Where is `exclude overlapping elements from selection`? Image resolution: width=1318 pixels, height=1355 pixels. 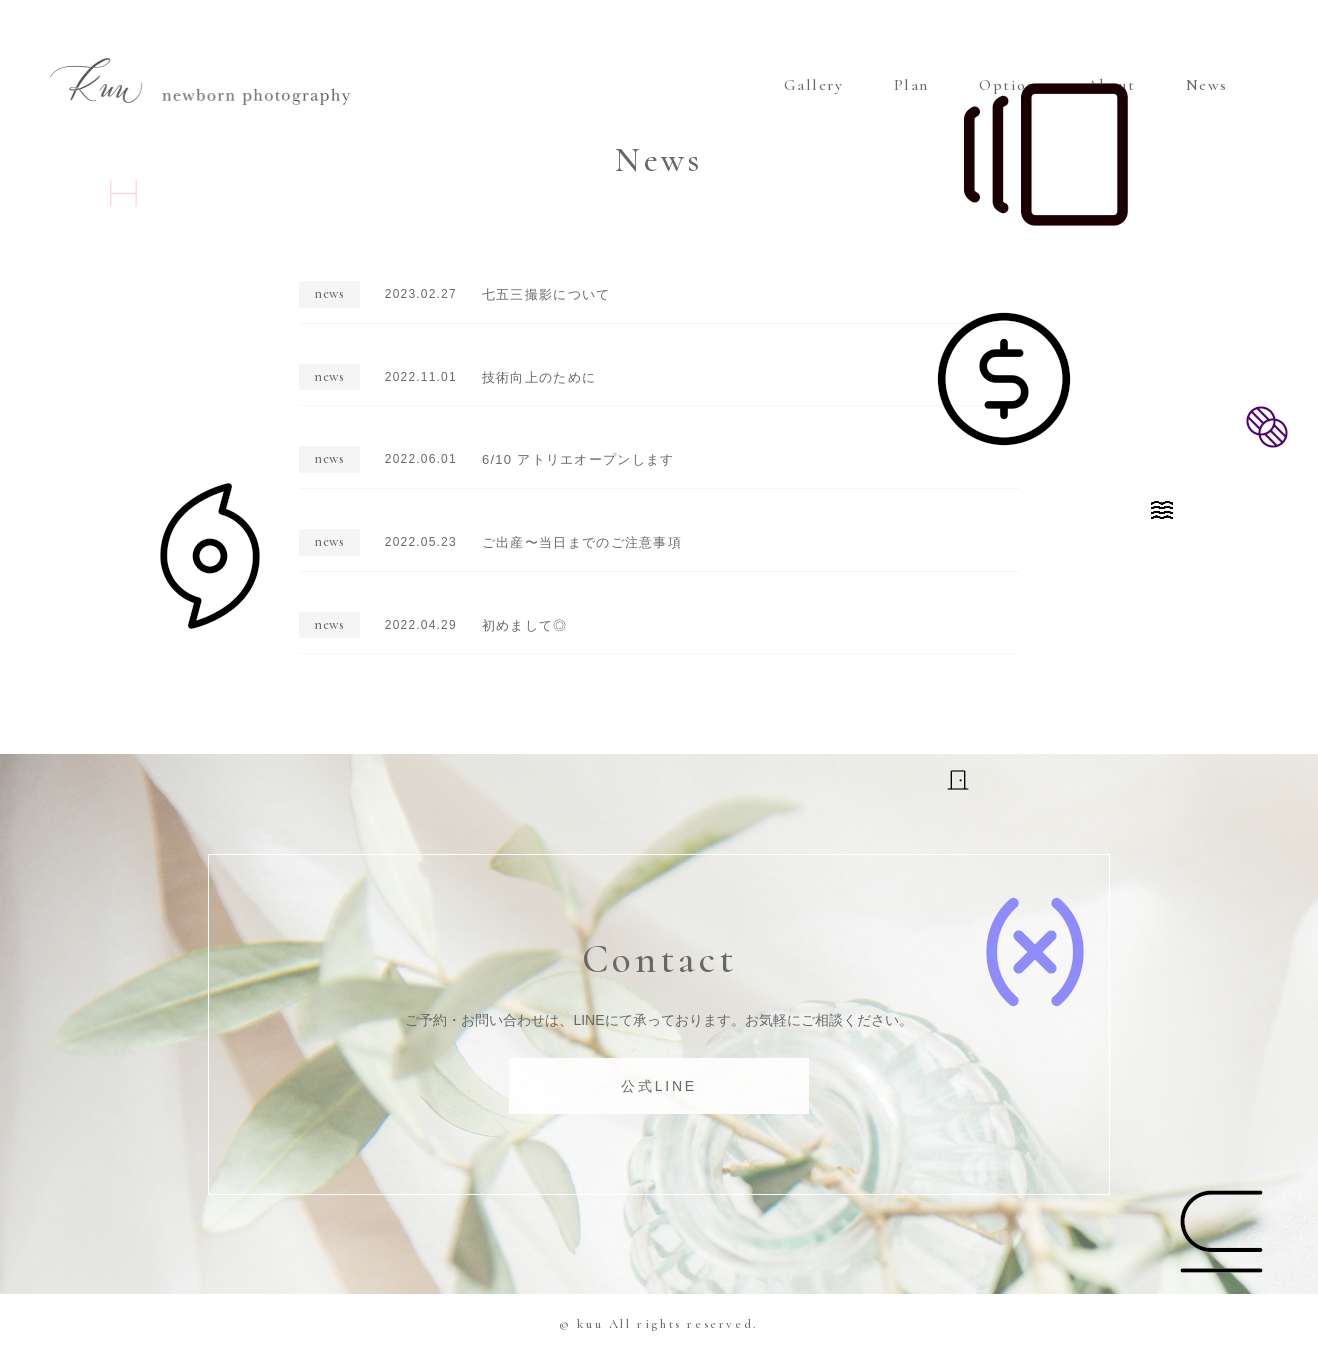 exclude overlapping elements from selection is located at coordinates (1267, 427).